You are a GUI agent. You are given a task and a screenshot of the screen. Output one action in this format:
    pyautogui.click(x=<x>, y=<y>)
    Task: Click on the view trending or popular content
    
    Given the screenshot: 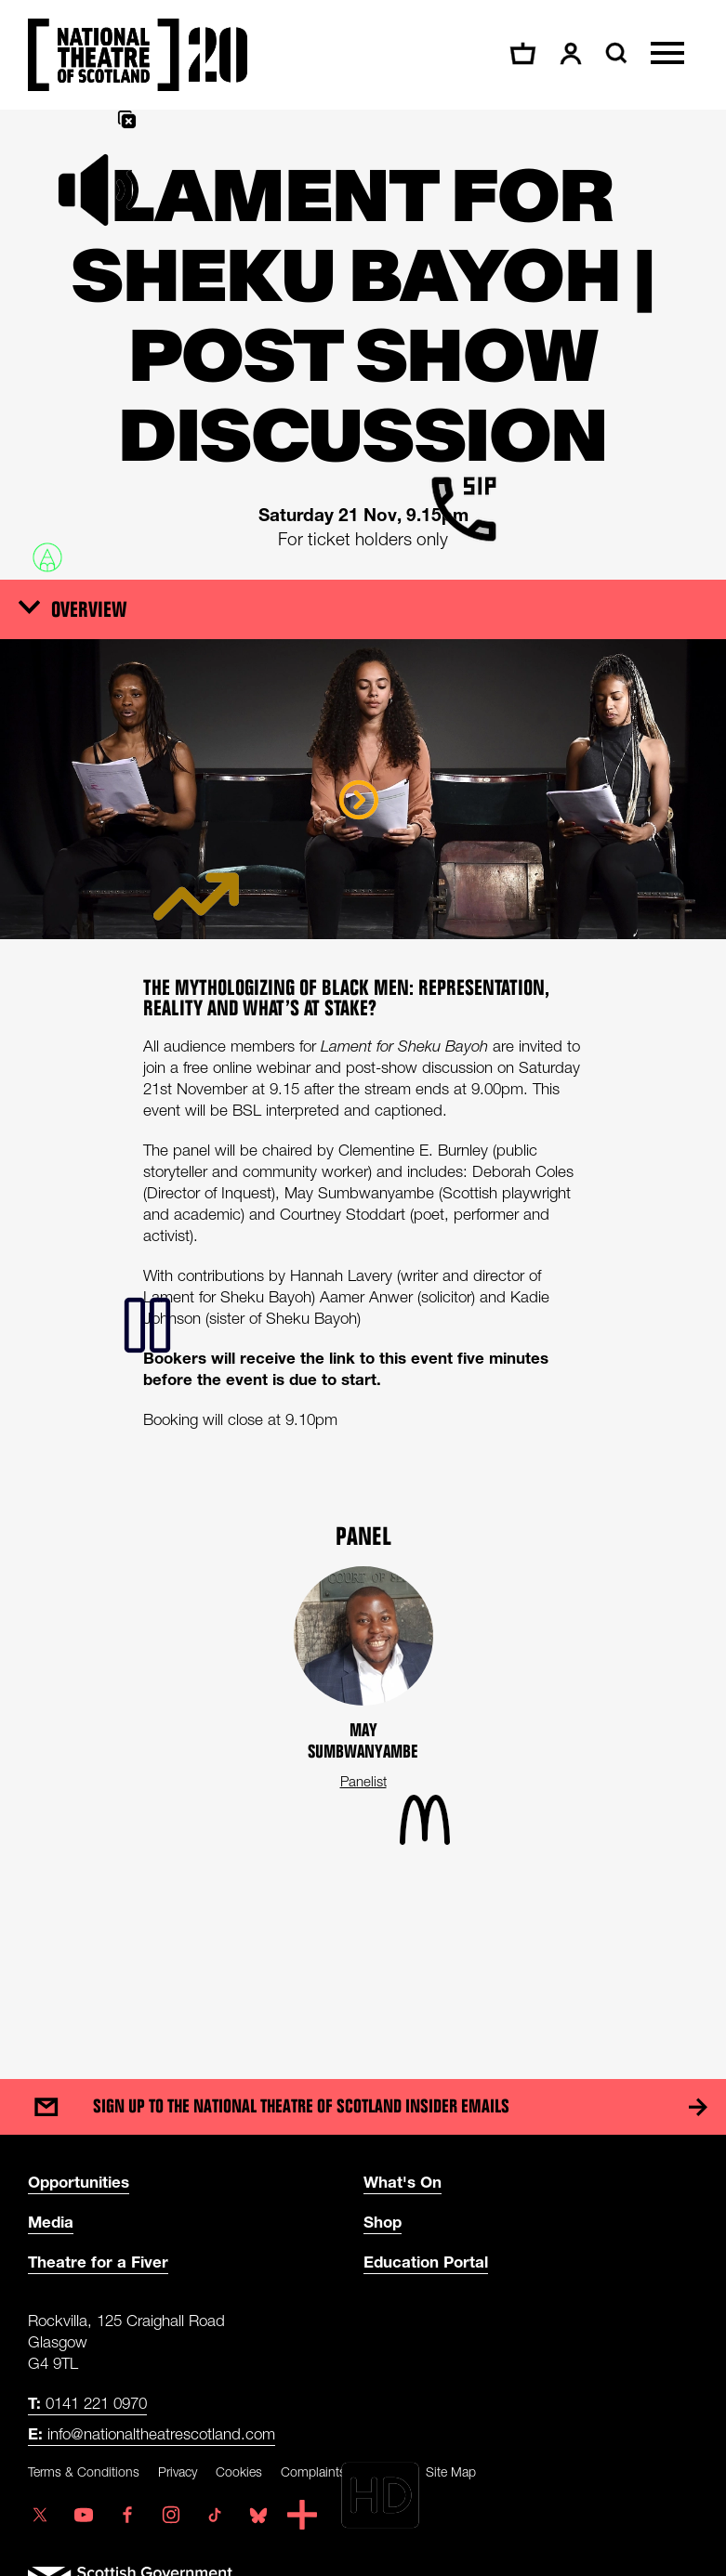 What is the action you would take?
    pyautogui.click(x=196, y=896)
    